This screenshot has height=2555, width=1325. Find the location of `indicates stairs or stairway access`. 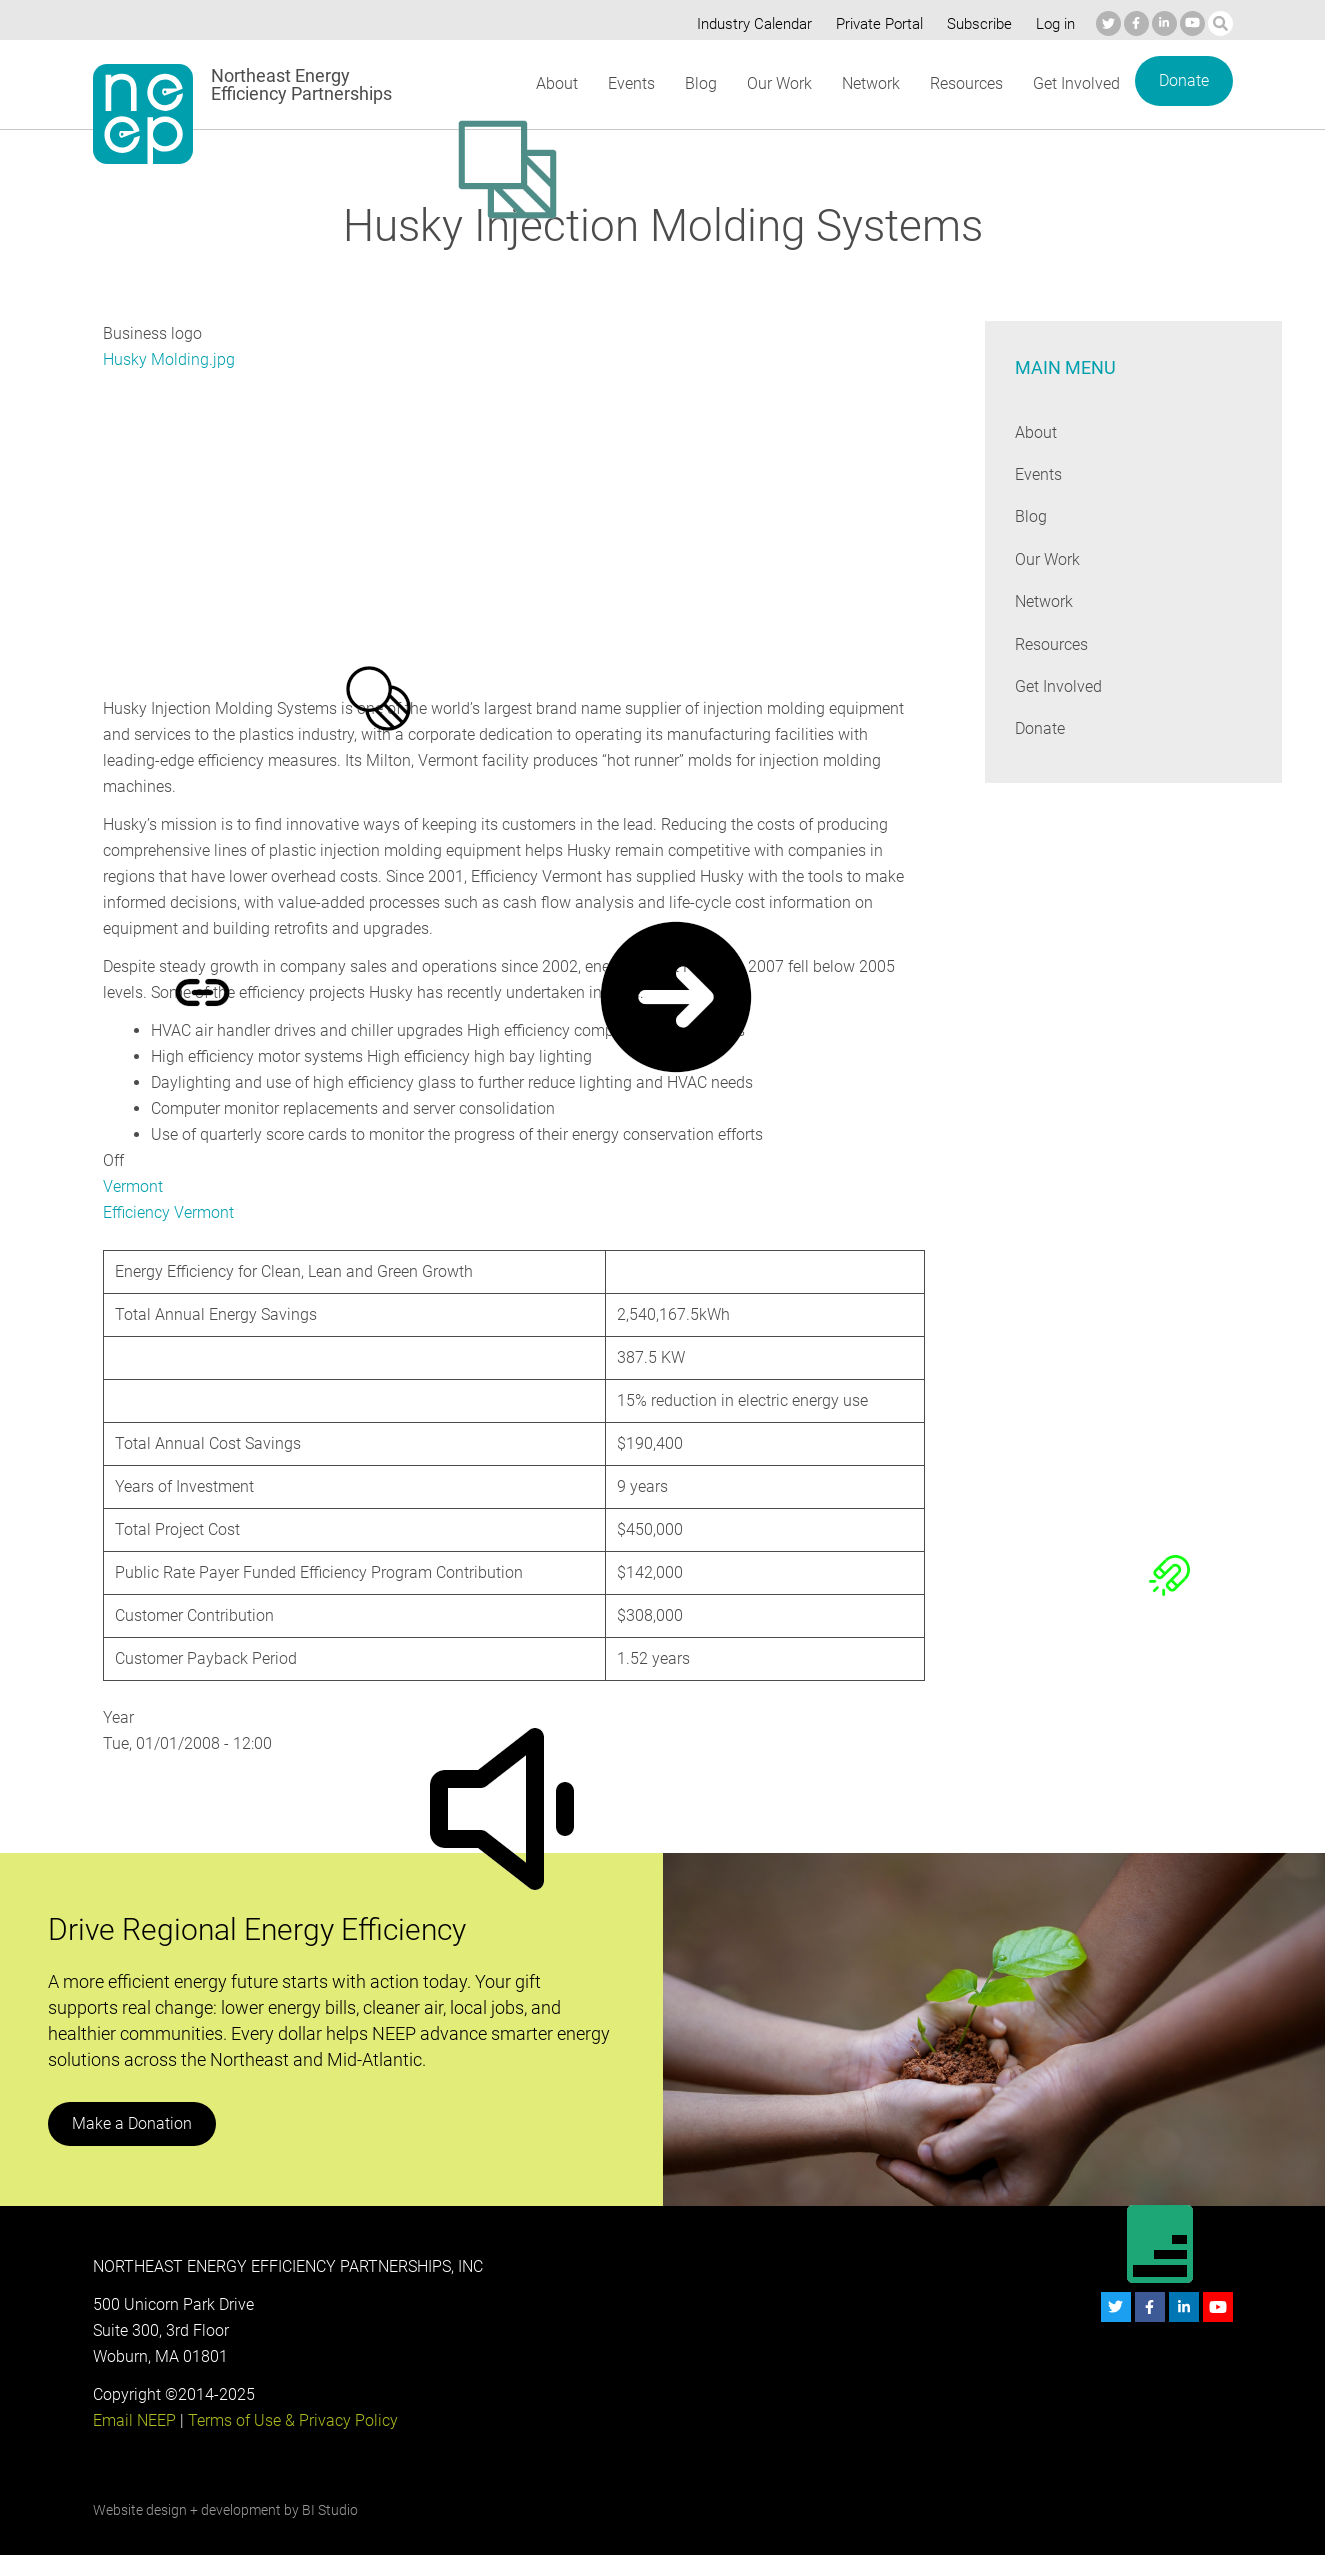

indicates stairs or stairway access is located at coordinates (1160, 2244).